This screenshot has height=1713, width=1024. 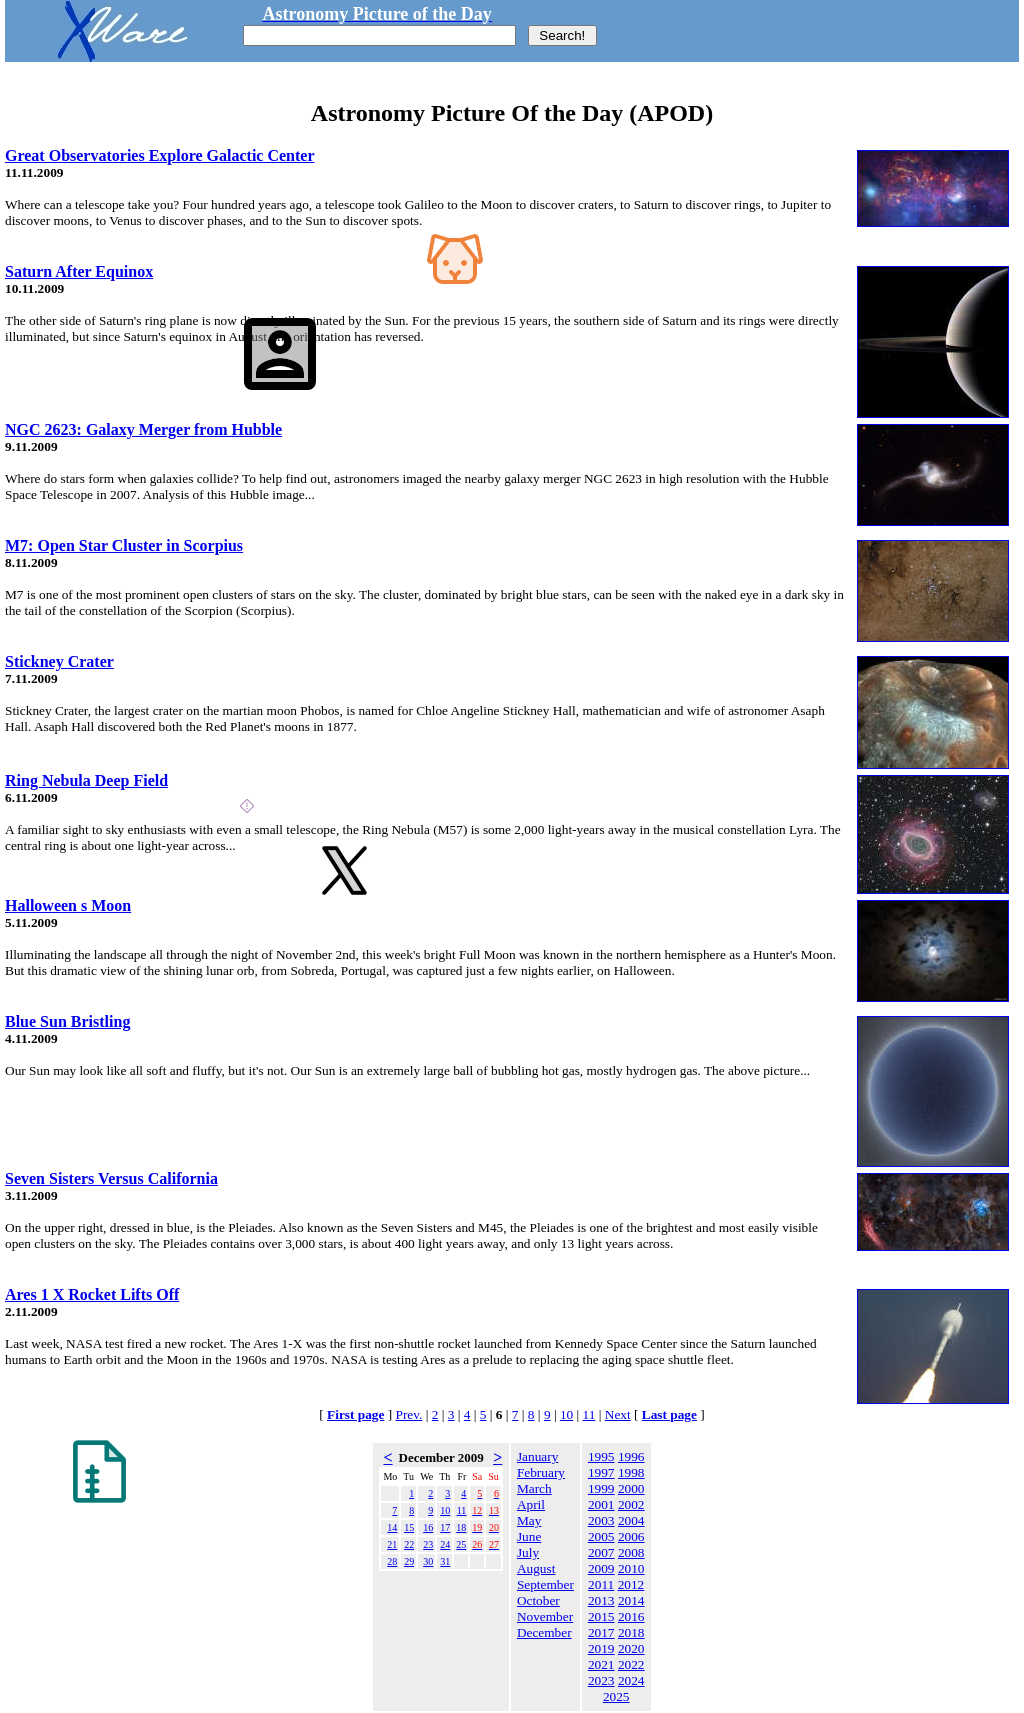 I want to click on indicates a warning or caution state, so click(x=247, y=806).